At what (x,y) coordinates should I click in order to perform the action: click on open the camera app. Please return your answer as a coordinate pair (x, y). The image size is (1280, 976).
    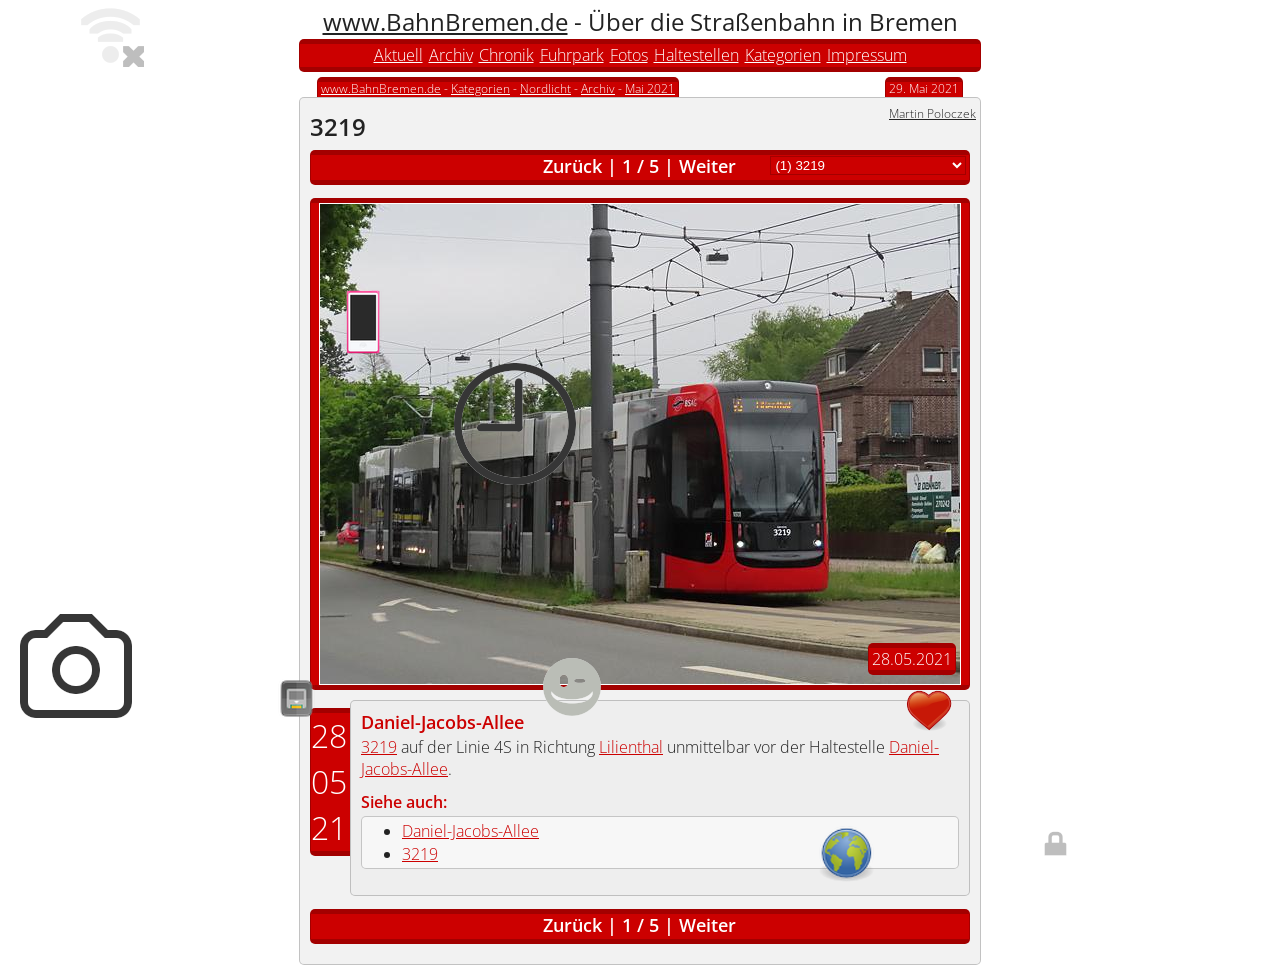
    Looking at the image, I should click on (76, 670).